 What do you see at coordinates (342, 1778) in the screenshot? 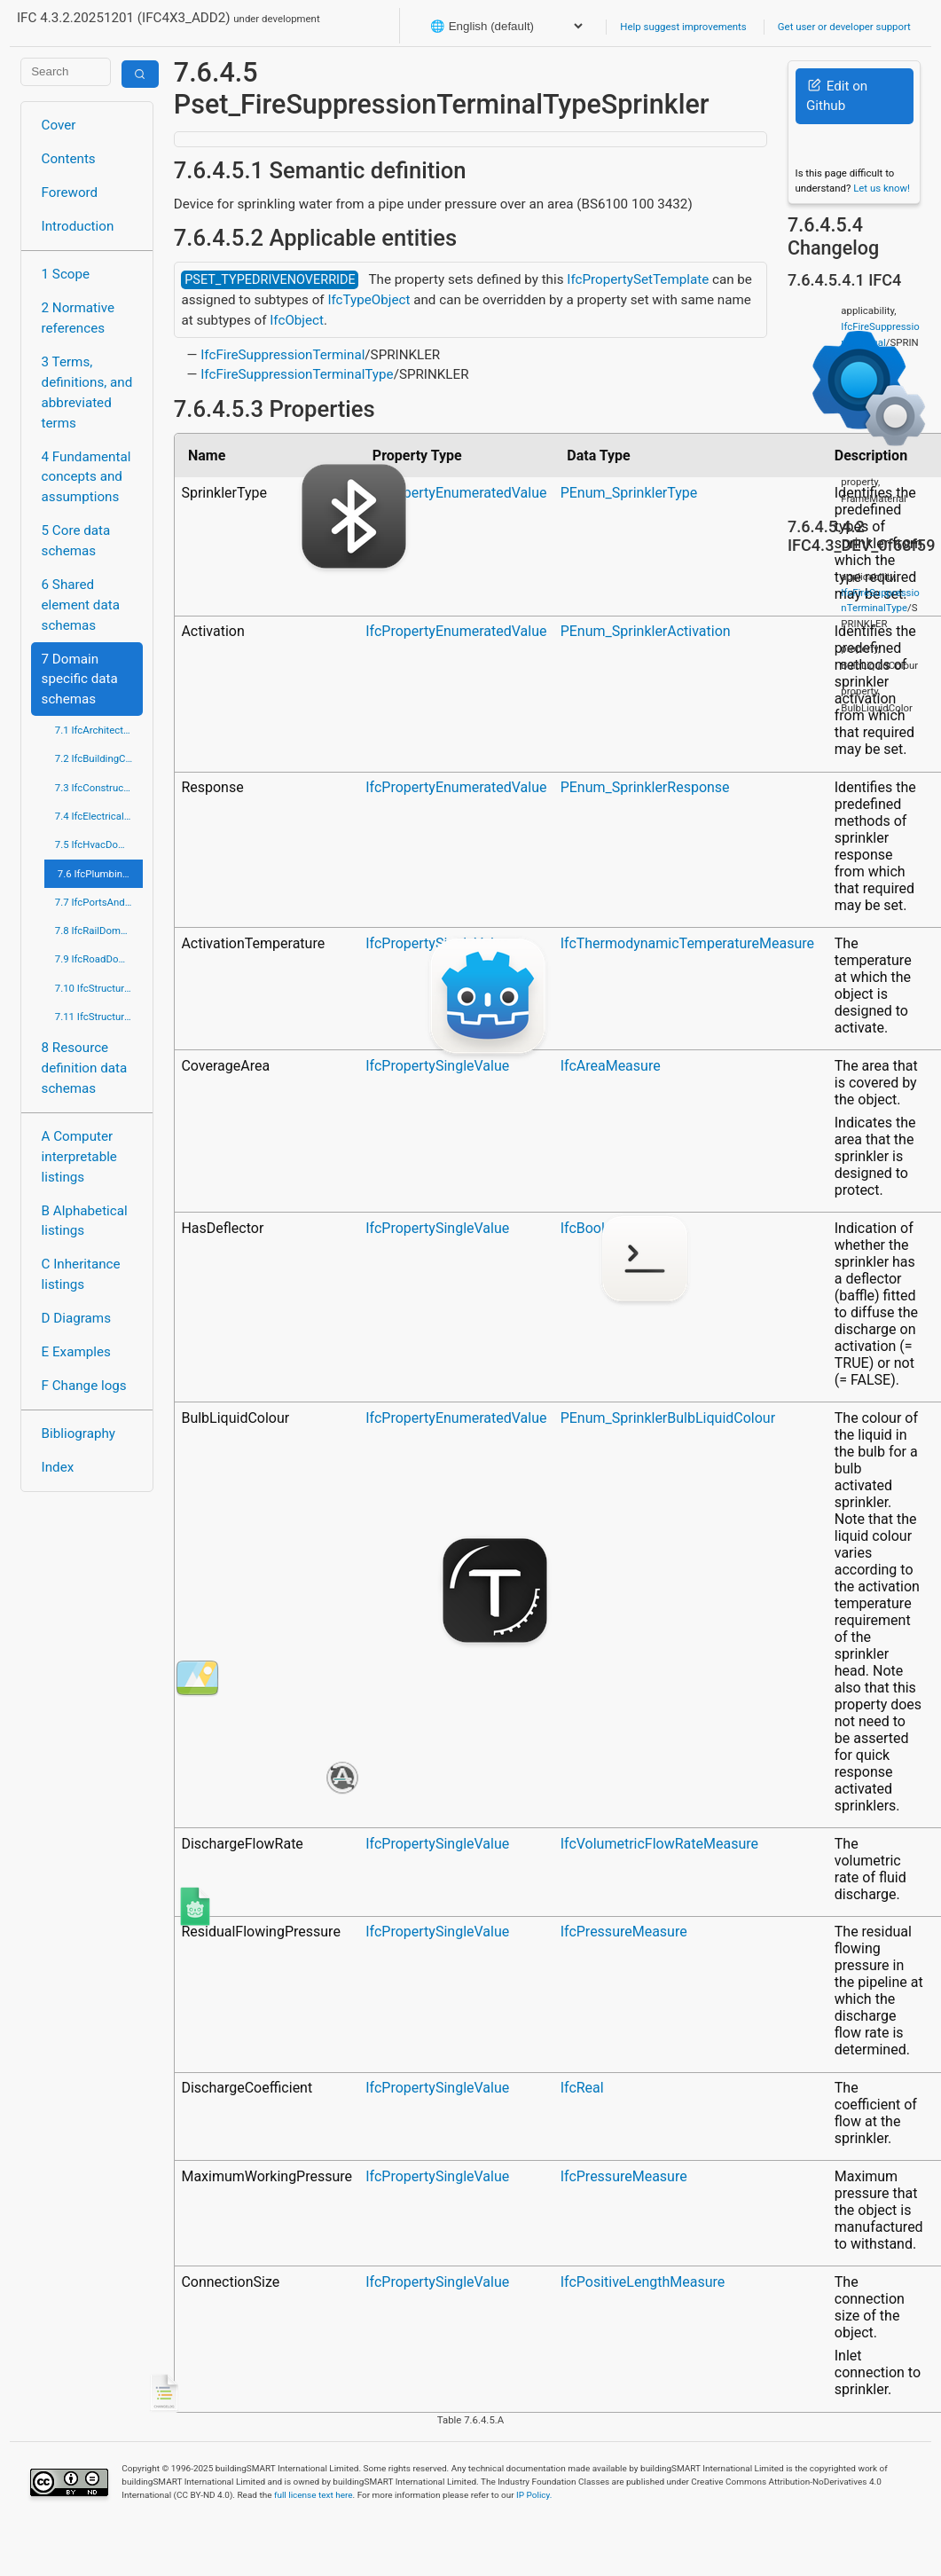
I see `check for available software updates` at bounding box center [342, 1778].